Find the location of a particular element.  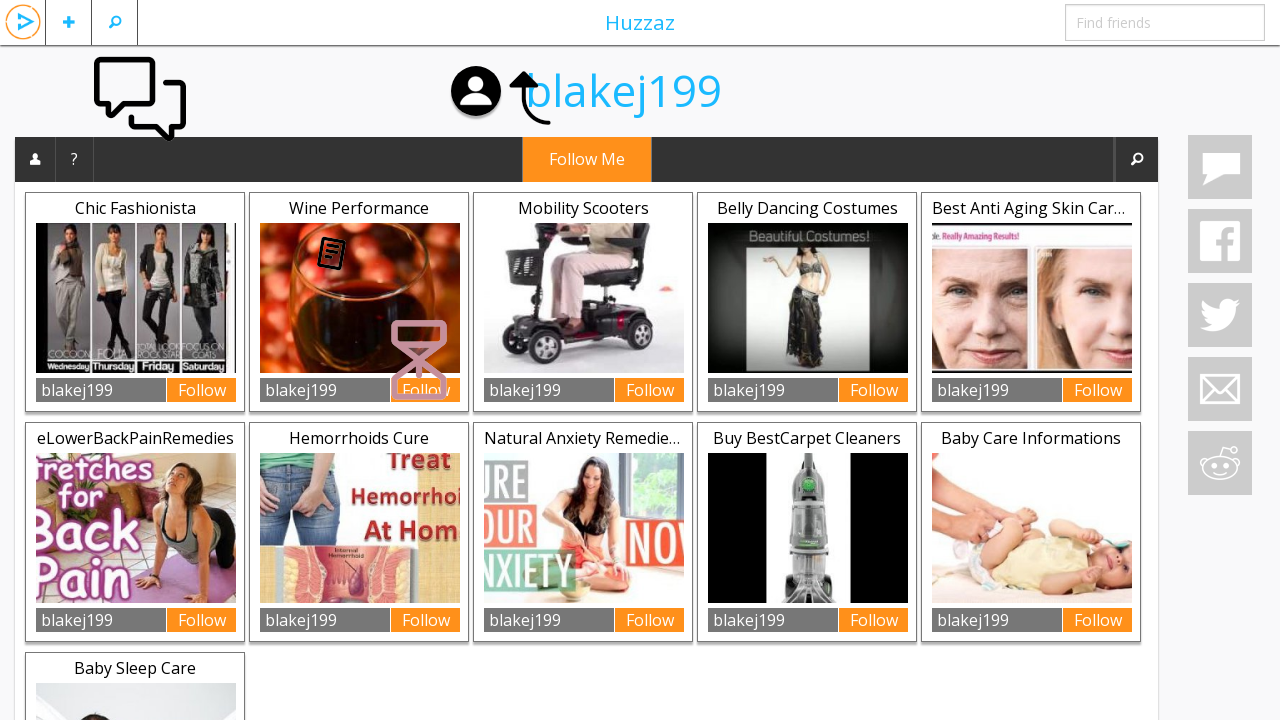

indicates a task or process in progress is located at coordinates (419, 360).